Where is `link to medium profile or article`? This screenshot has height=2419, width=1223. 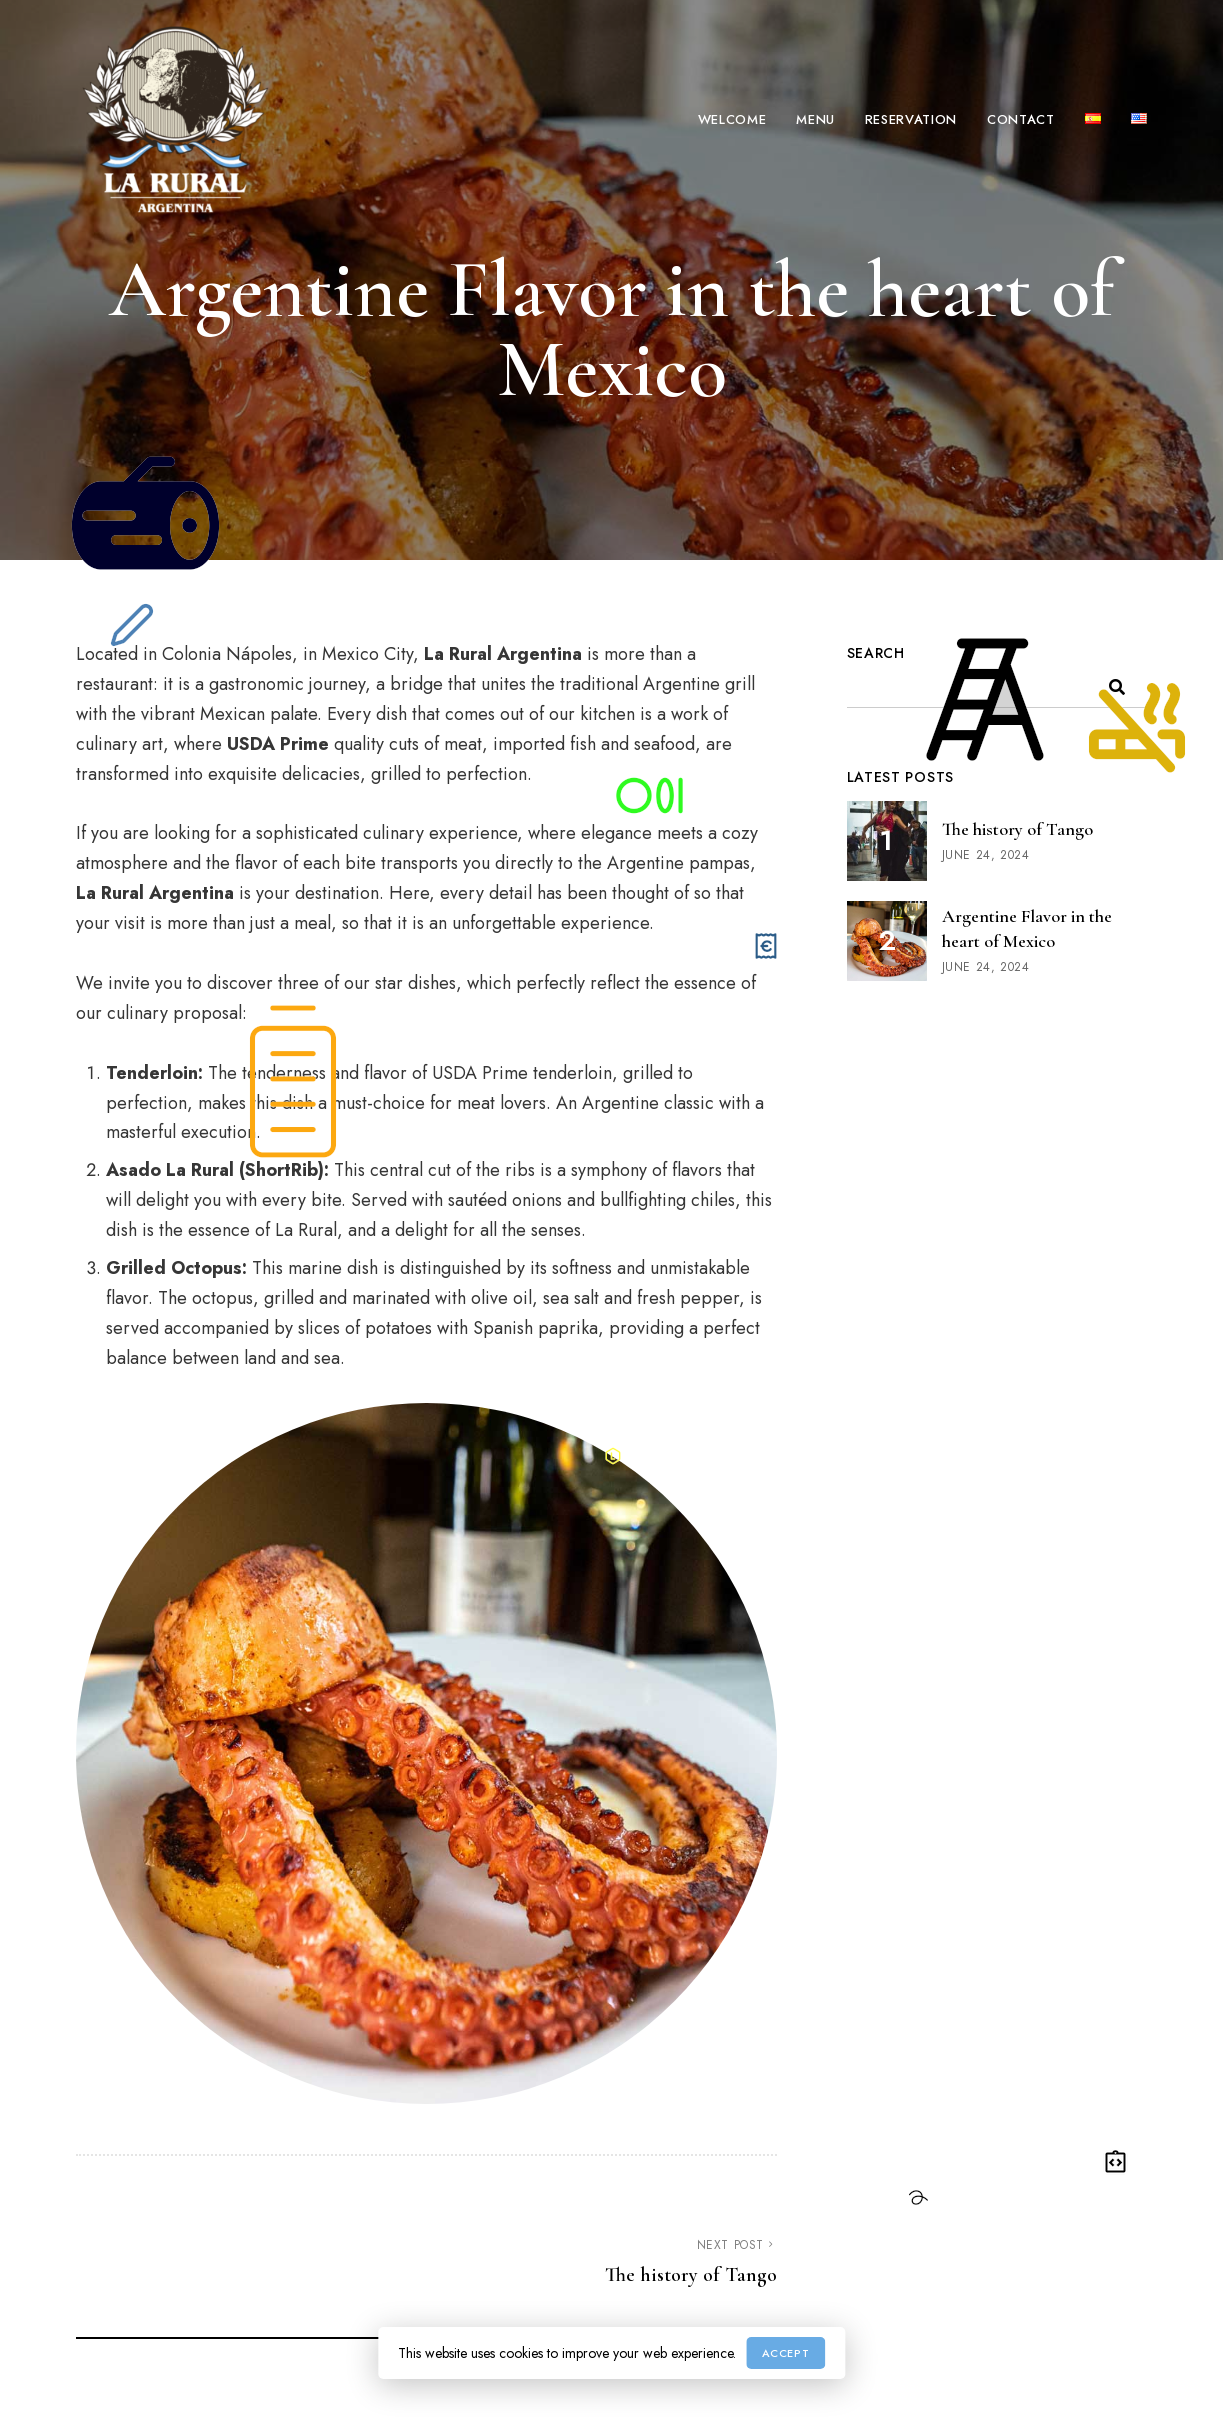 link to medium profile or article is located at coordinates (649, 795).